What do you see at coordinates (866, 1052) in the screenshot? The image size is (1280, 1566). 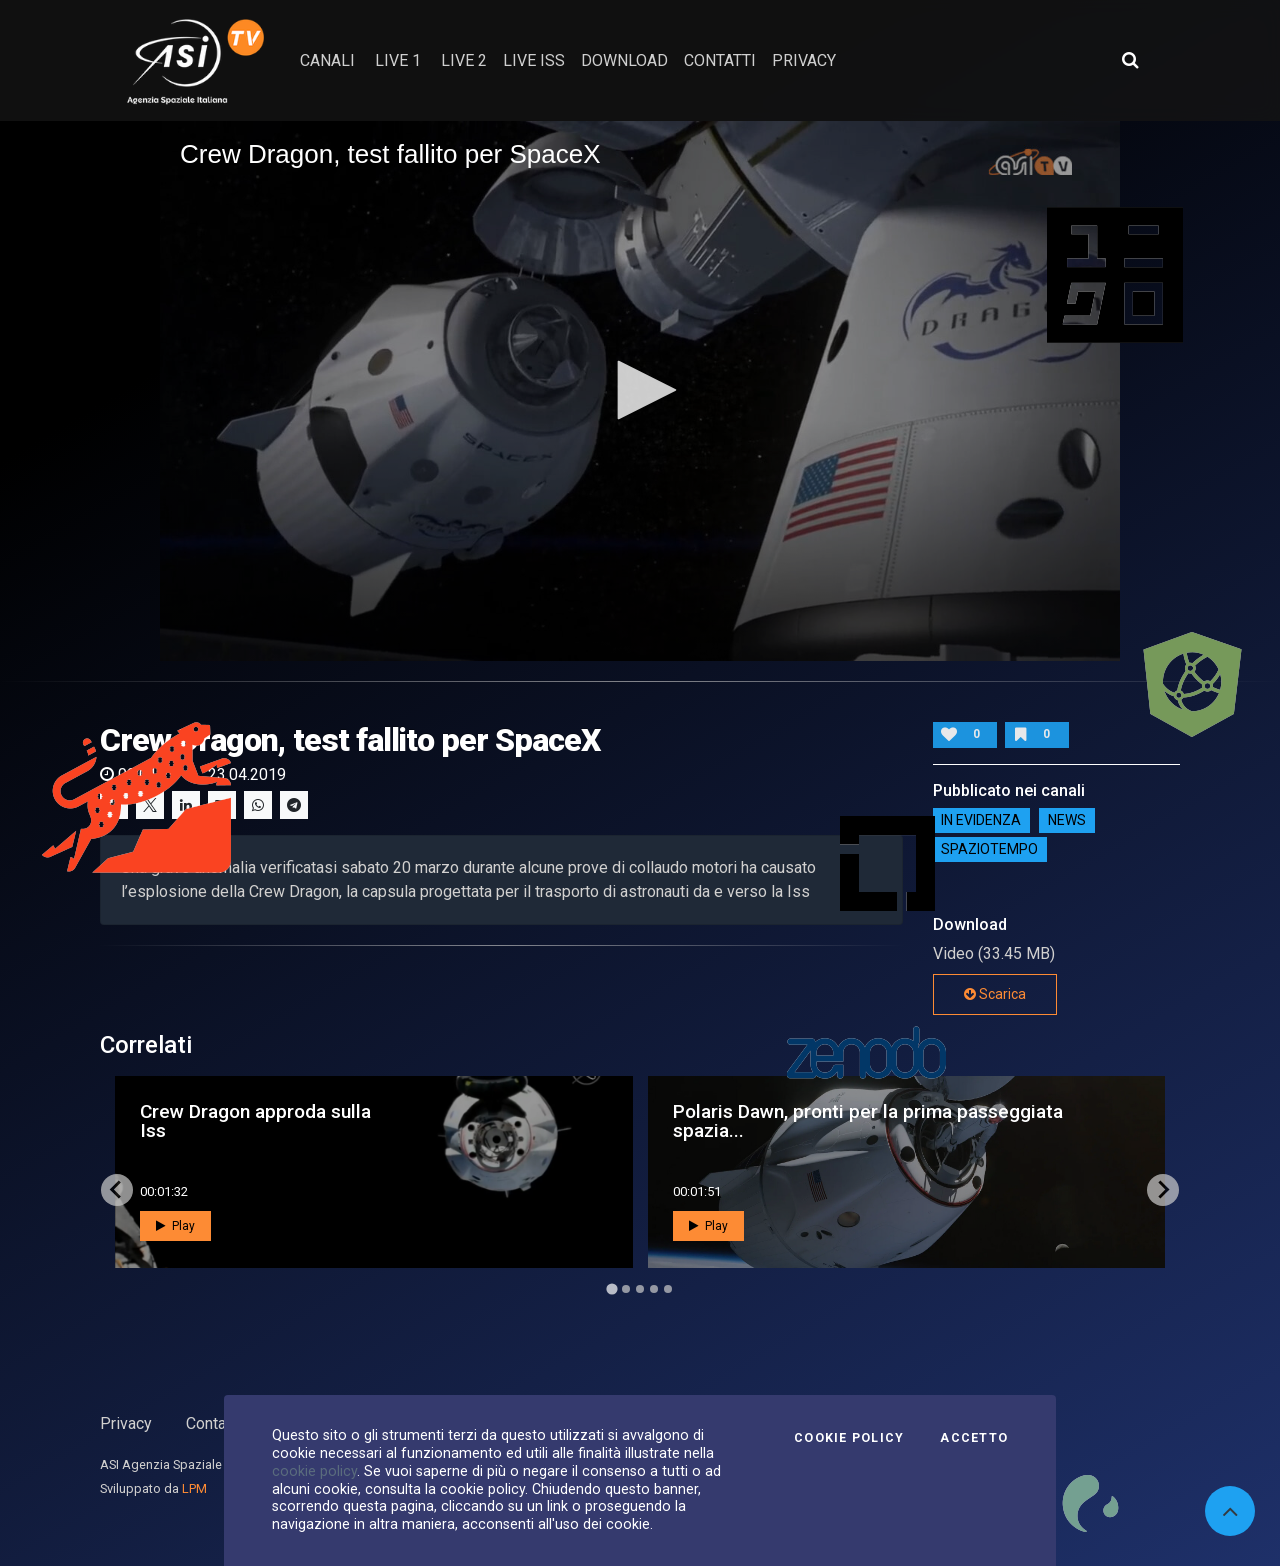 I see `open zenodo research repository` at bounding box center [866, 1052].